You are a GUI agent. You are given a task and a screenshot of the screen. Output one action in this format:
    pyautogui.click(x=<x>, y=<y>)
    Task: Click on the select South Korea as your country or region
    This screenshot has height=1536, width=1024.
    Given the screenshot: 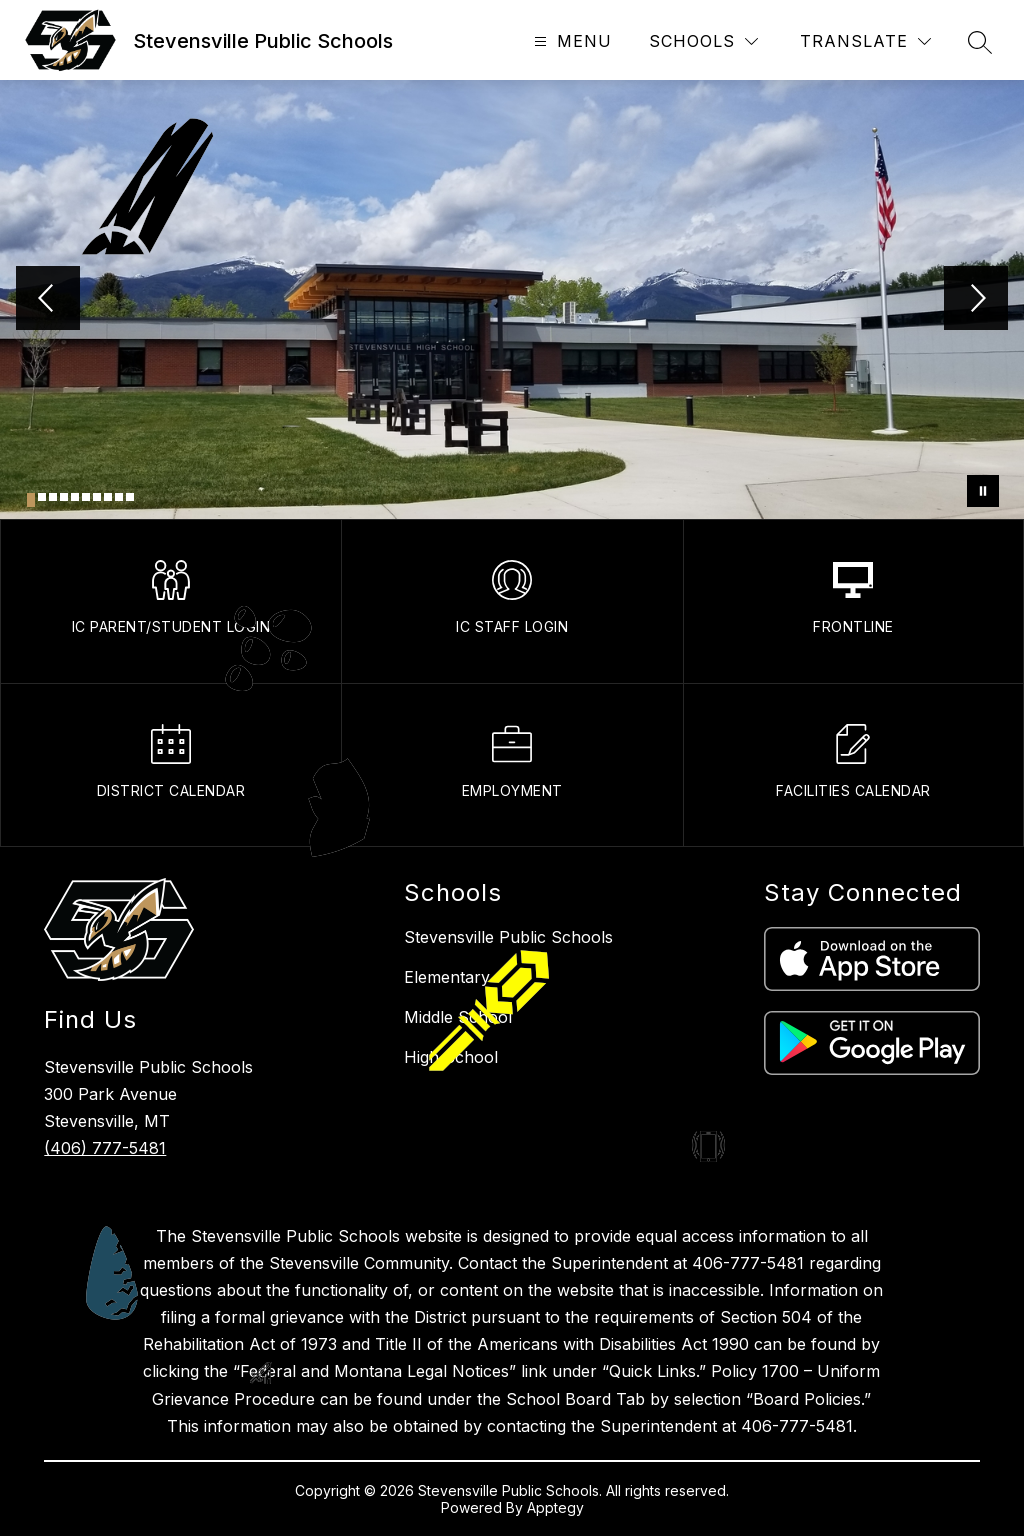 What is the action you would take?
    pyautogui.click(x=338, y=810)
    